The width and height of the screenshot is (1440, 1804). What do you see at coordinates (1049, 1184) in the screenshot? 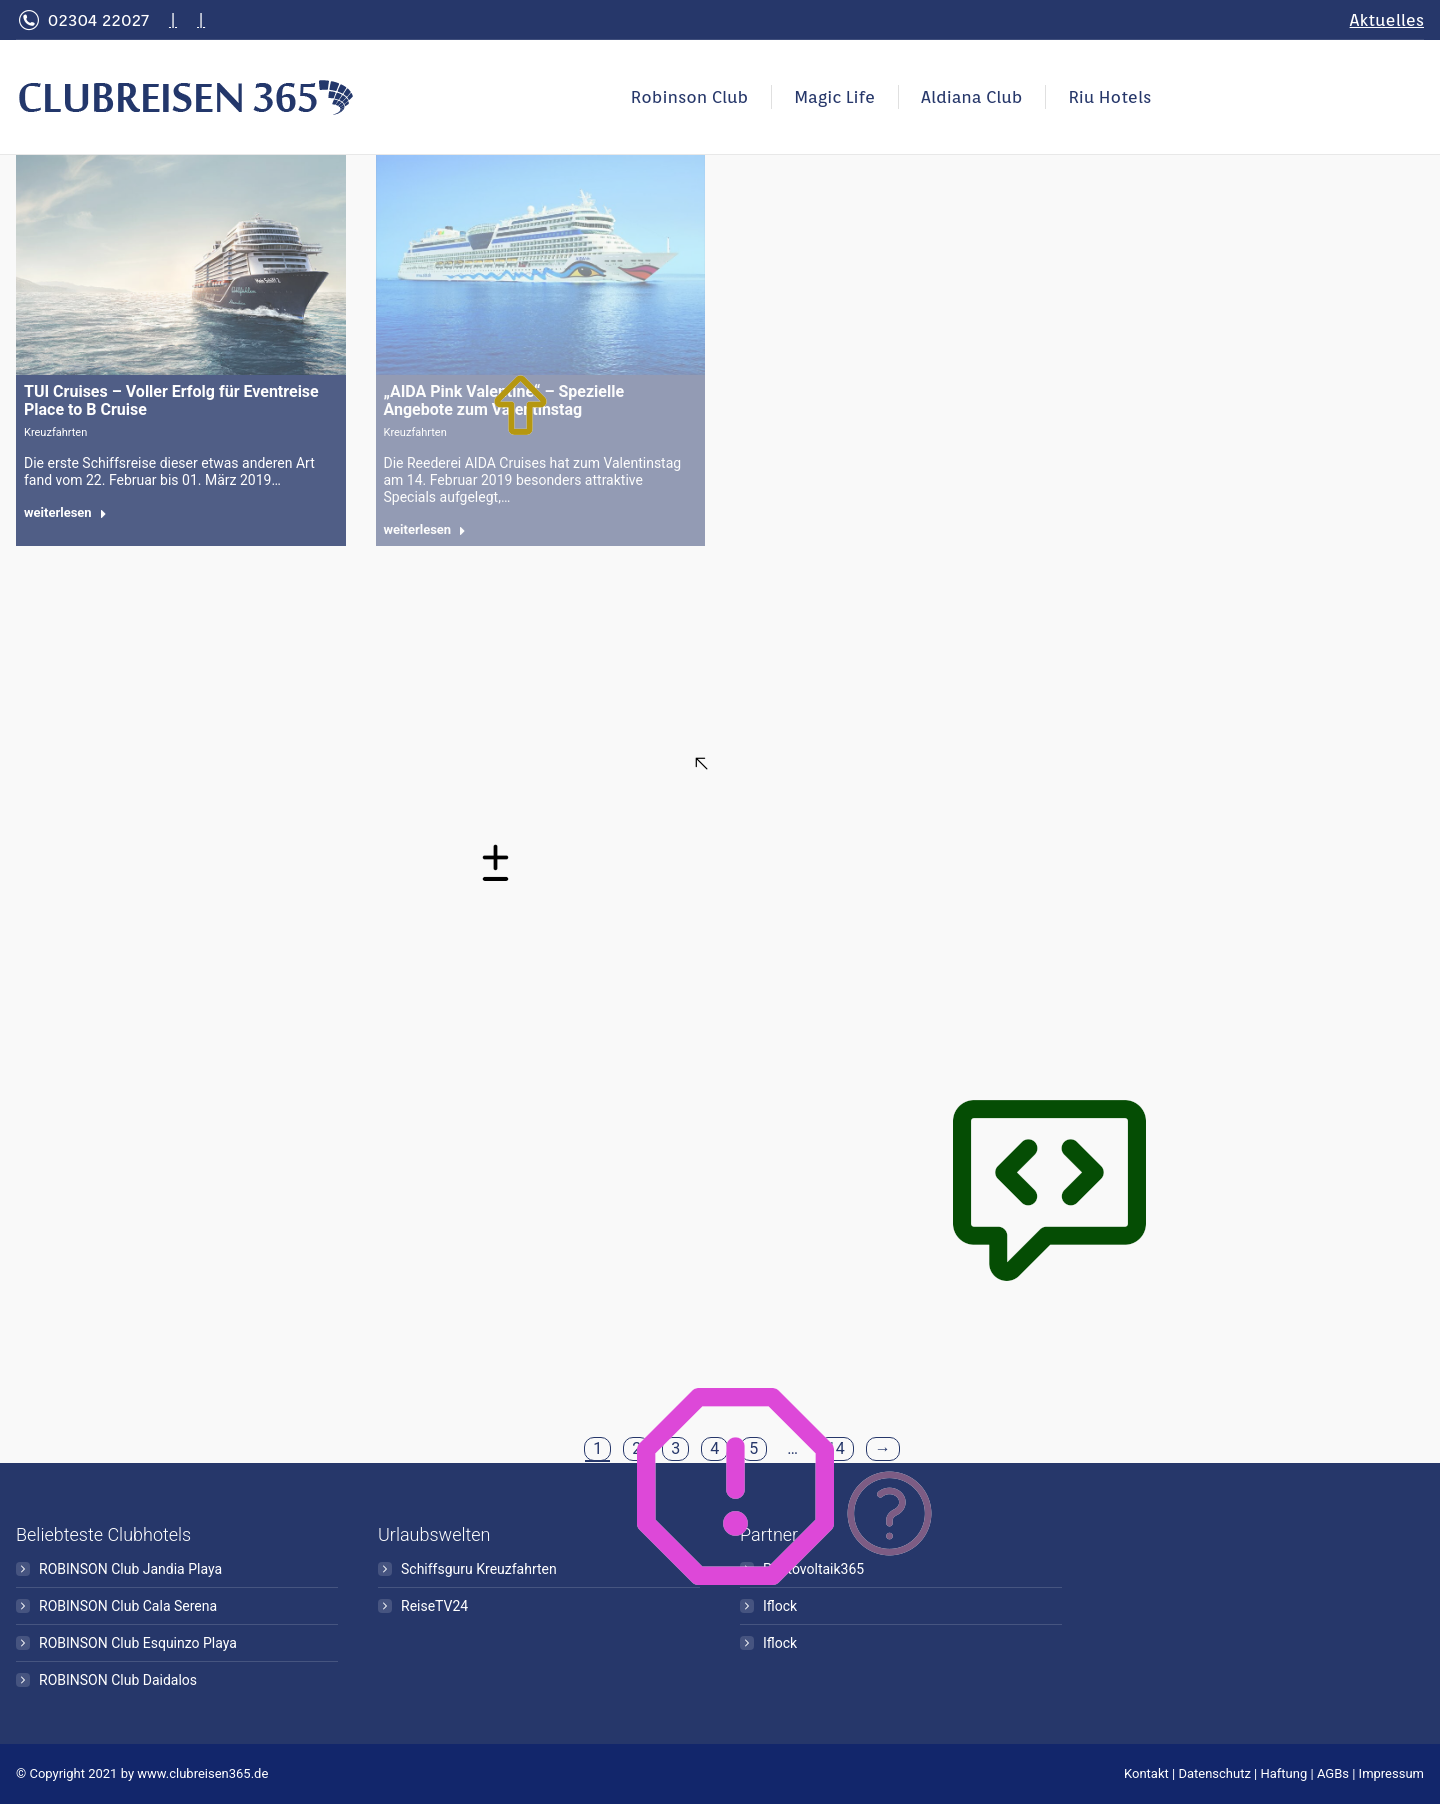
I see `open code review comments` at bounding box center [1049, 1184].